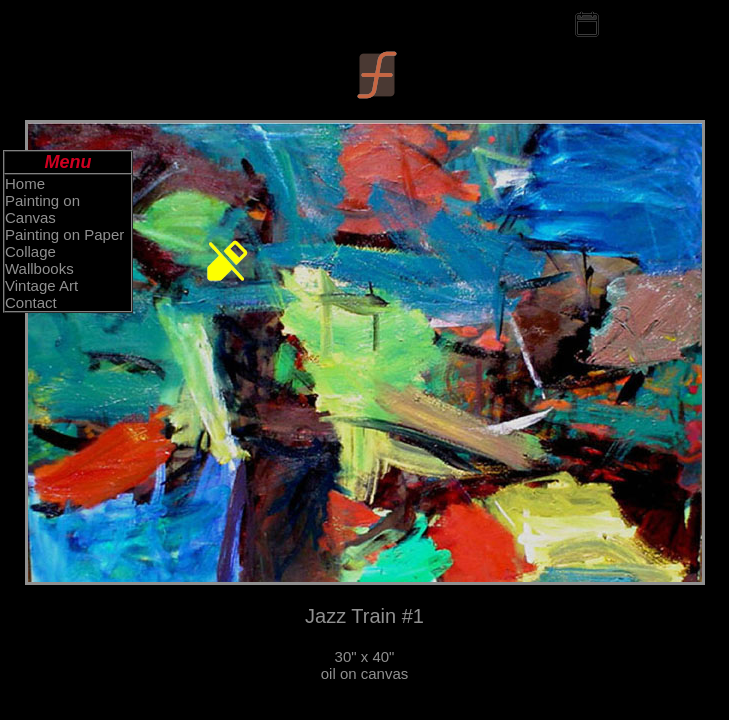 The image size is (729, 720). Describe the element at coordinates (587, 25) in the screenshot. I see `view or open calendar` at that location.